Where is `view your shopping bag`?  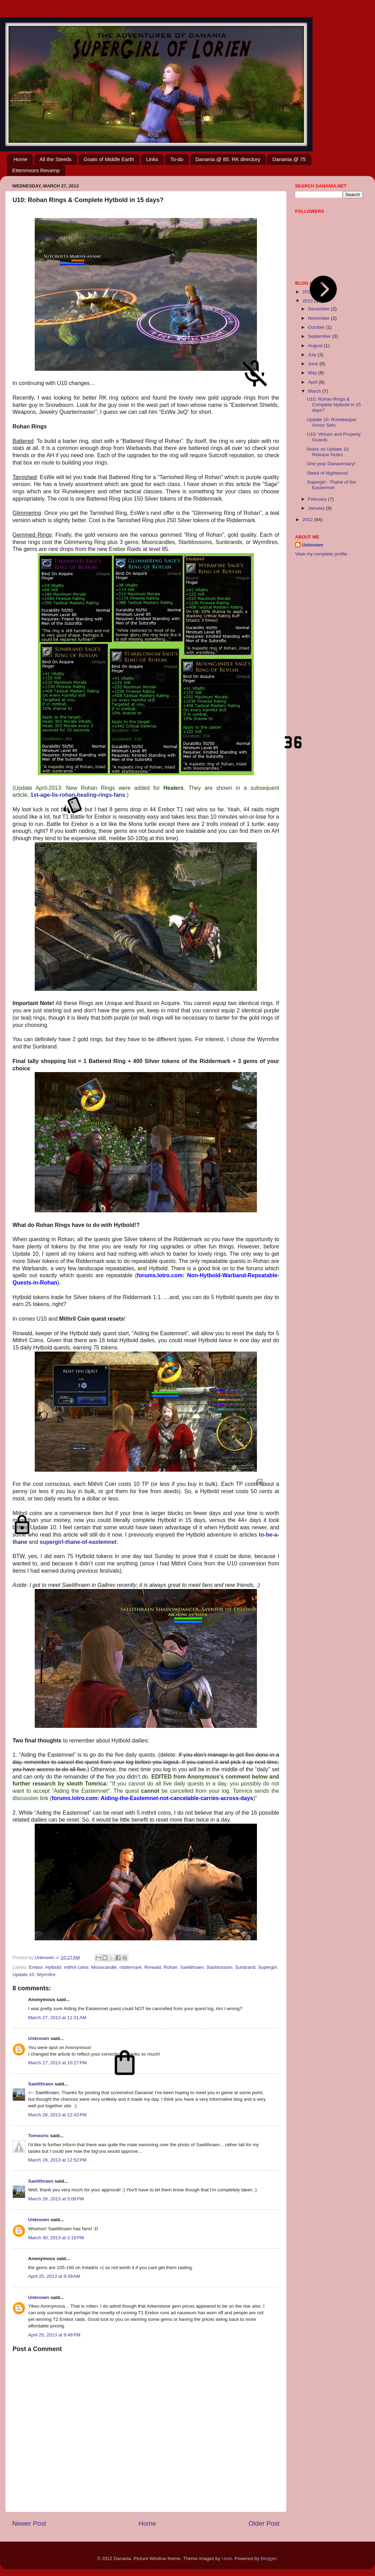
view your shopping bag is located at coordinates (125, 2063).